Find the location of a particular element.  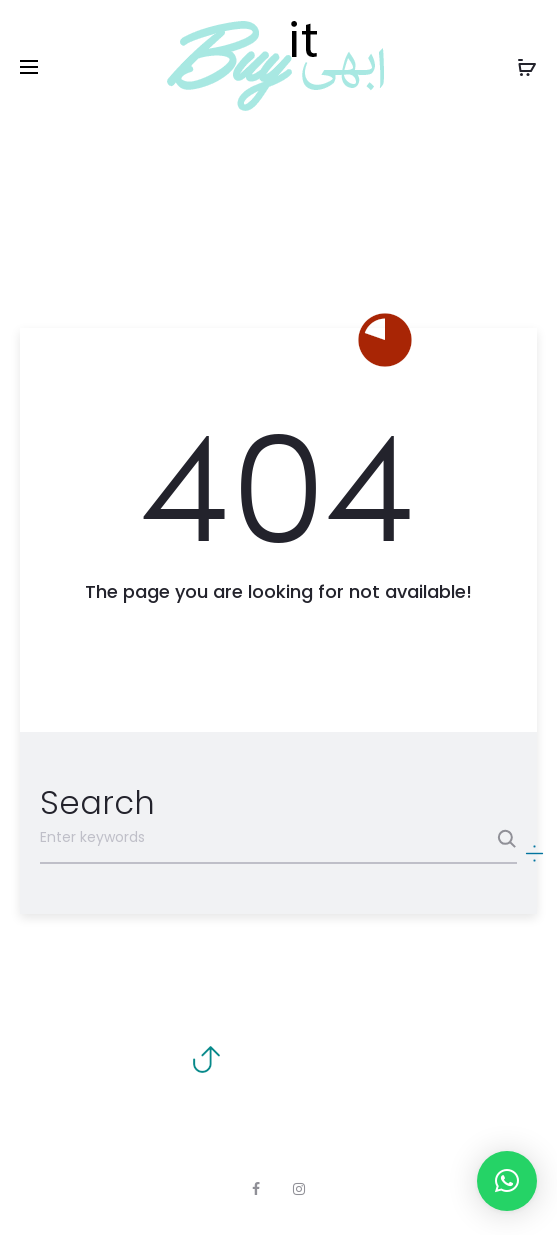

perform a division calculation is located at coordinates (534, 853).